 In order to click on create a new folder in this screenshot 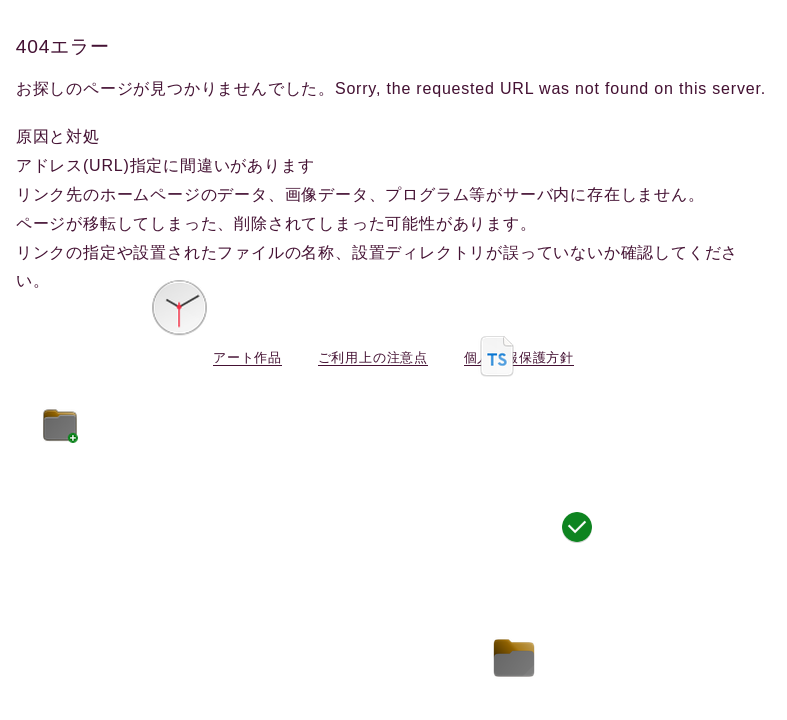, I will do `click(60, 425)`.